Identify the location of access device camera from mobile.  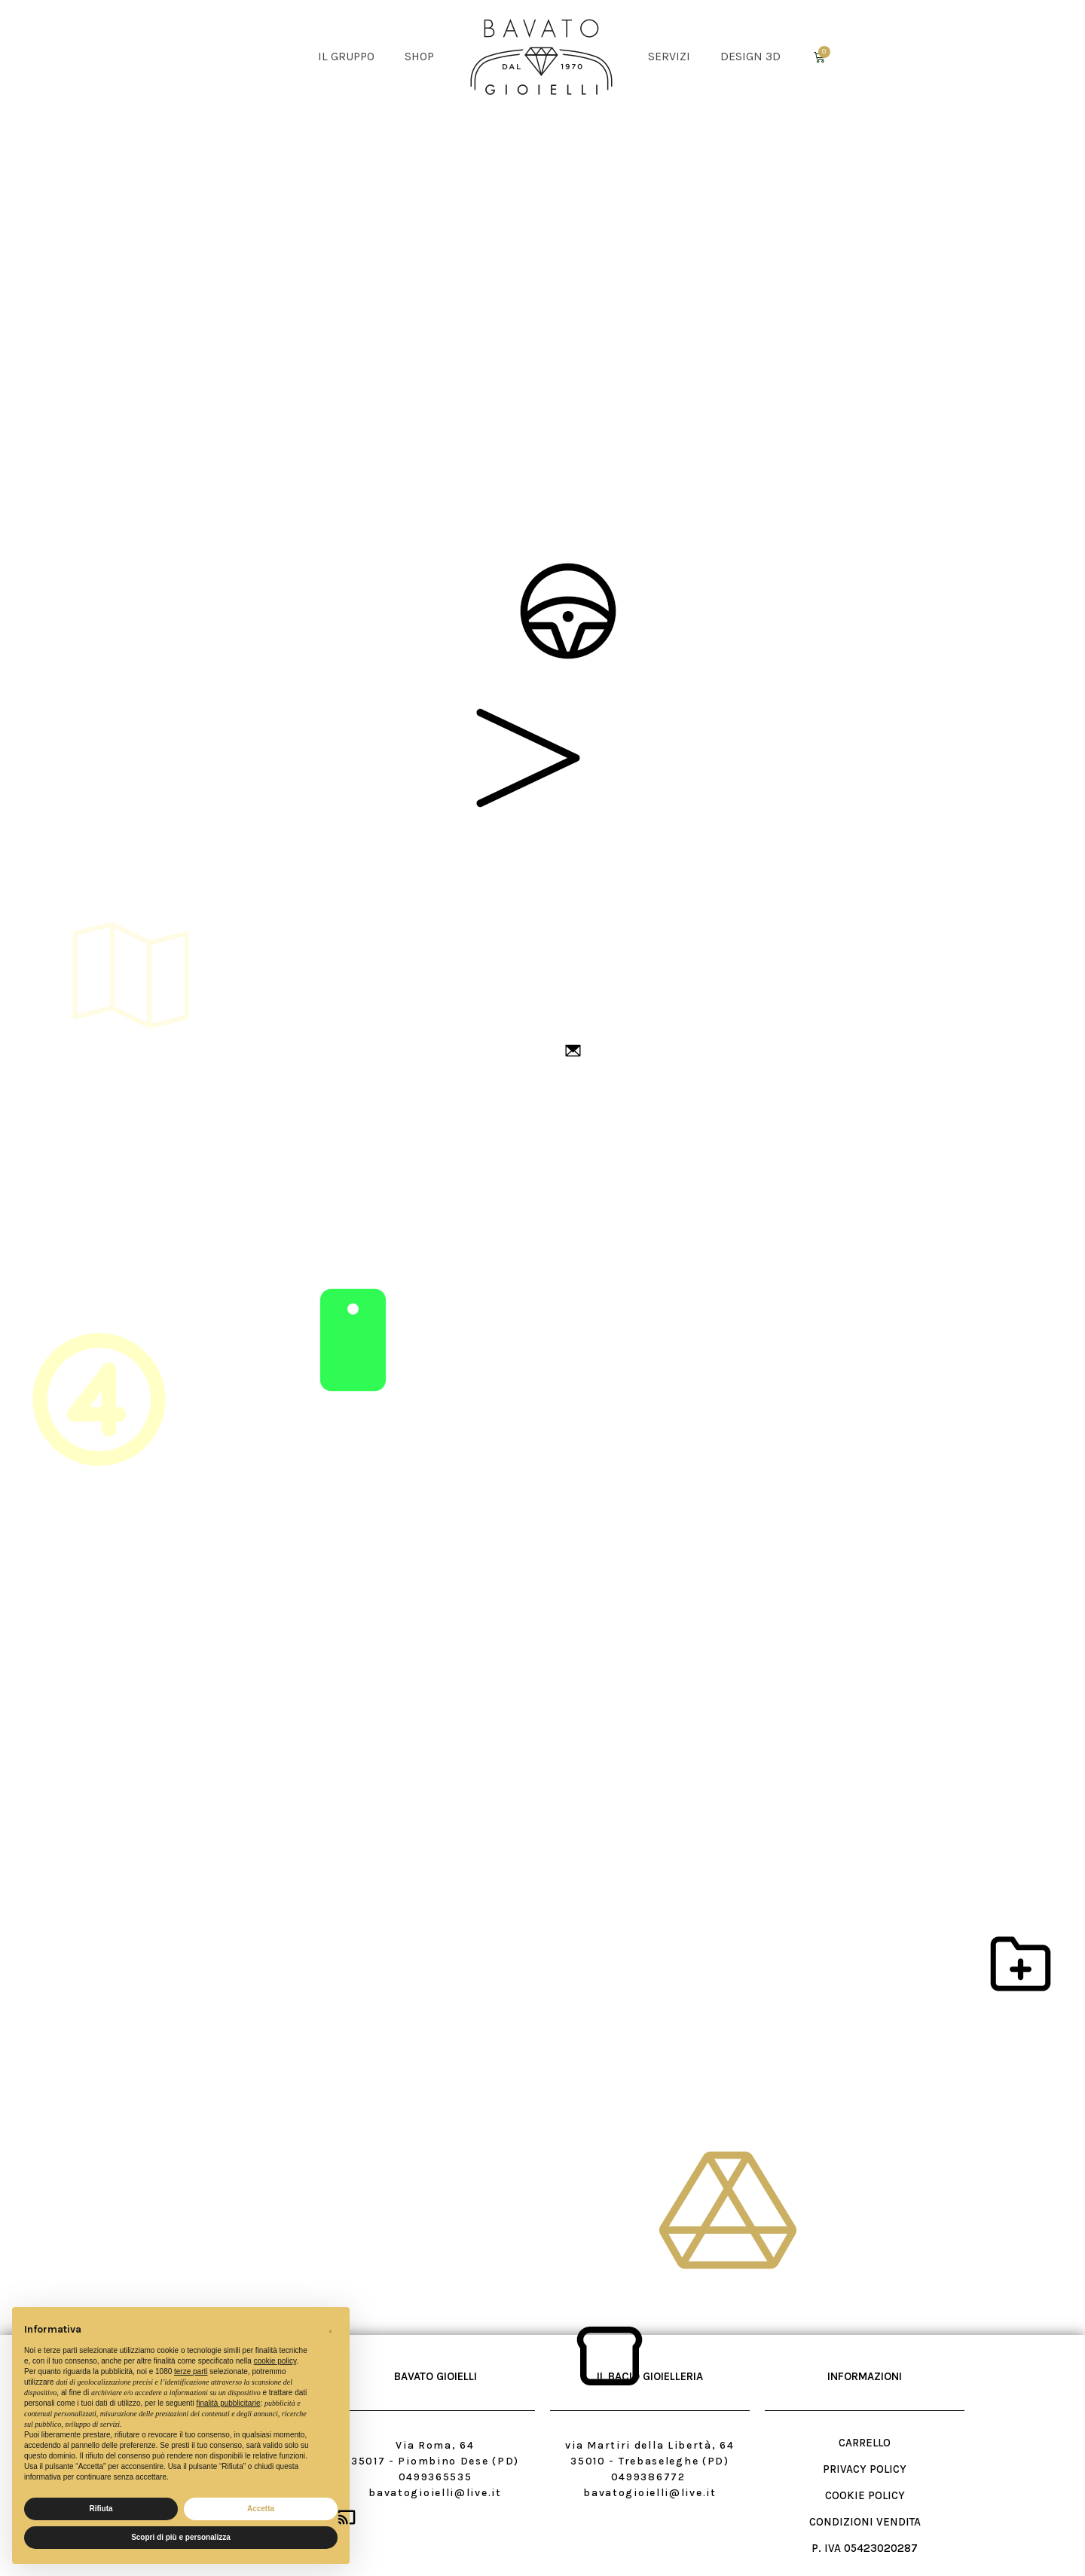
(353, 1340).